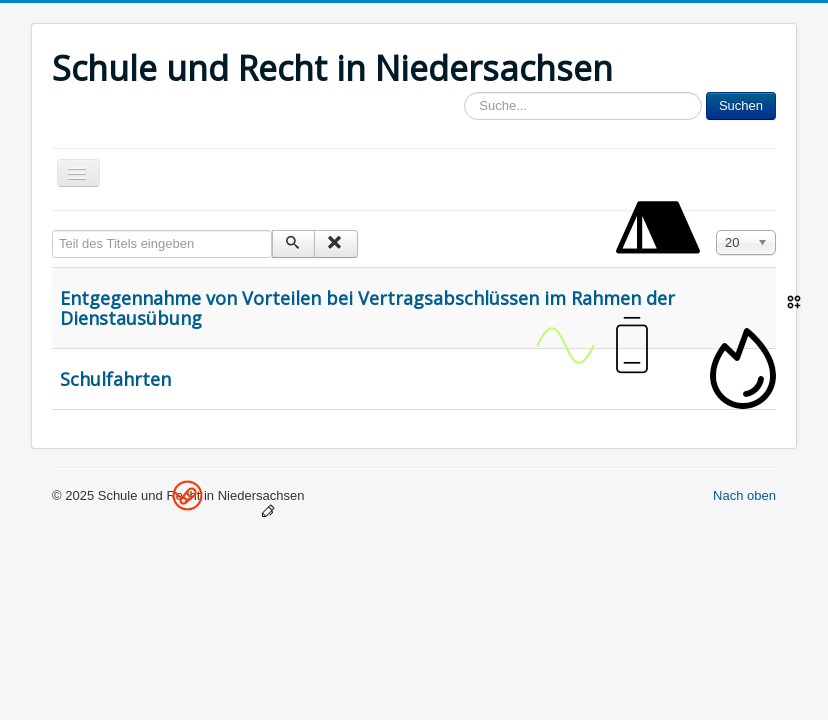  Describe the element at coordinates (658, 230) in the screenshot. I see `access camping or outdoor activity features` at that location.